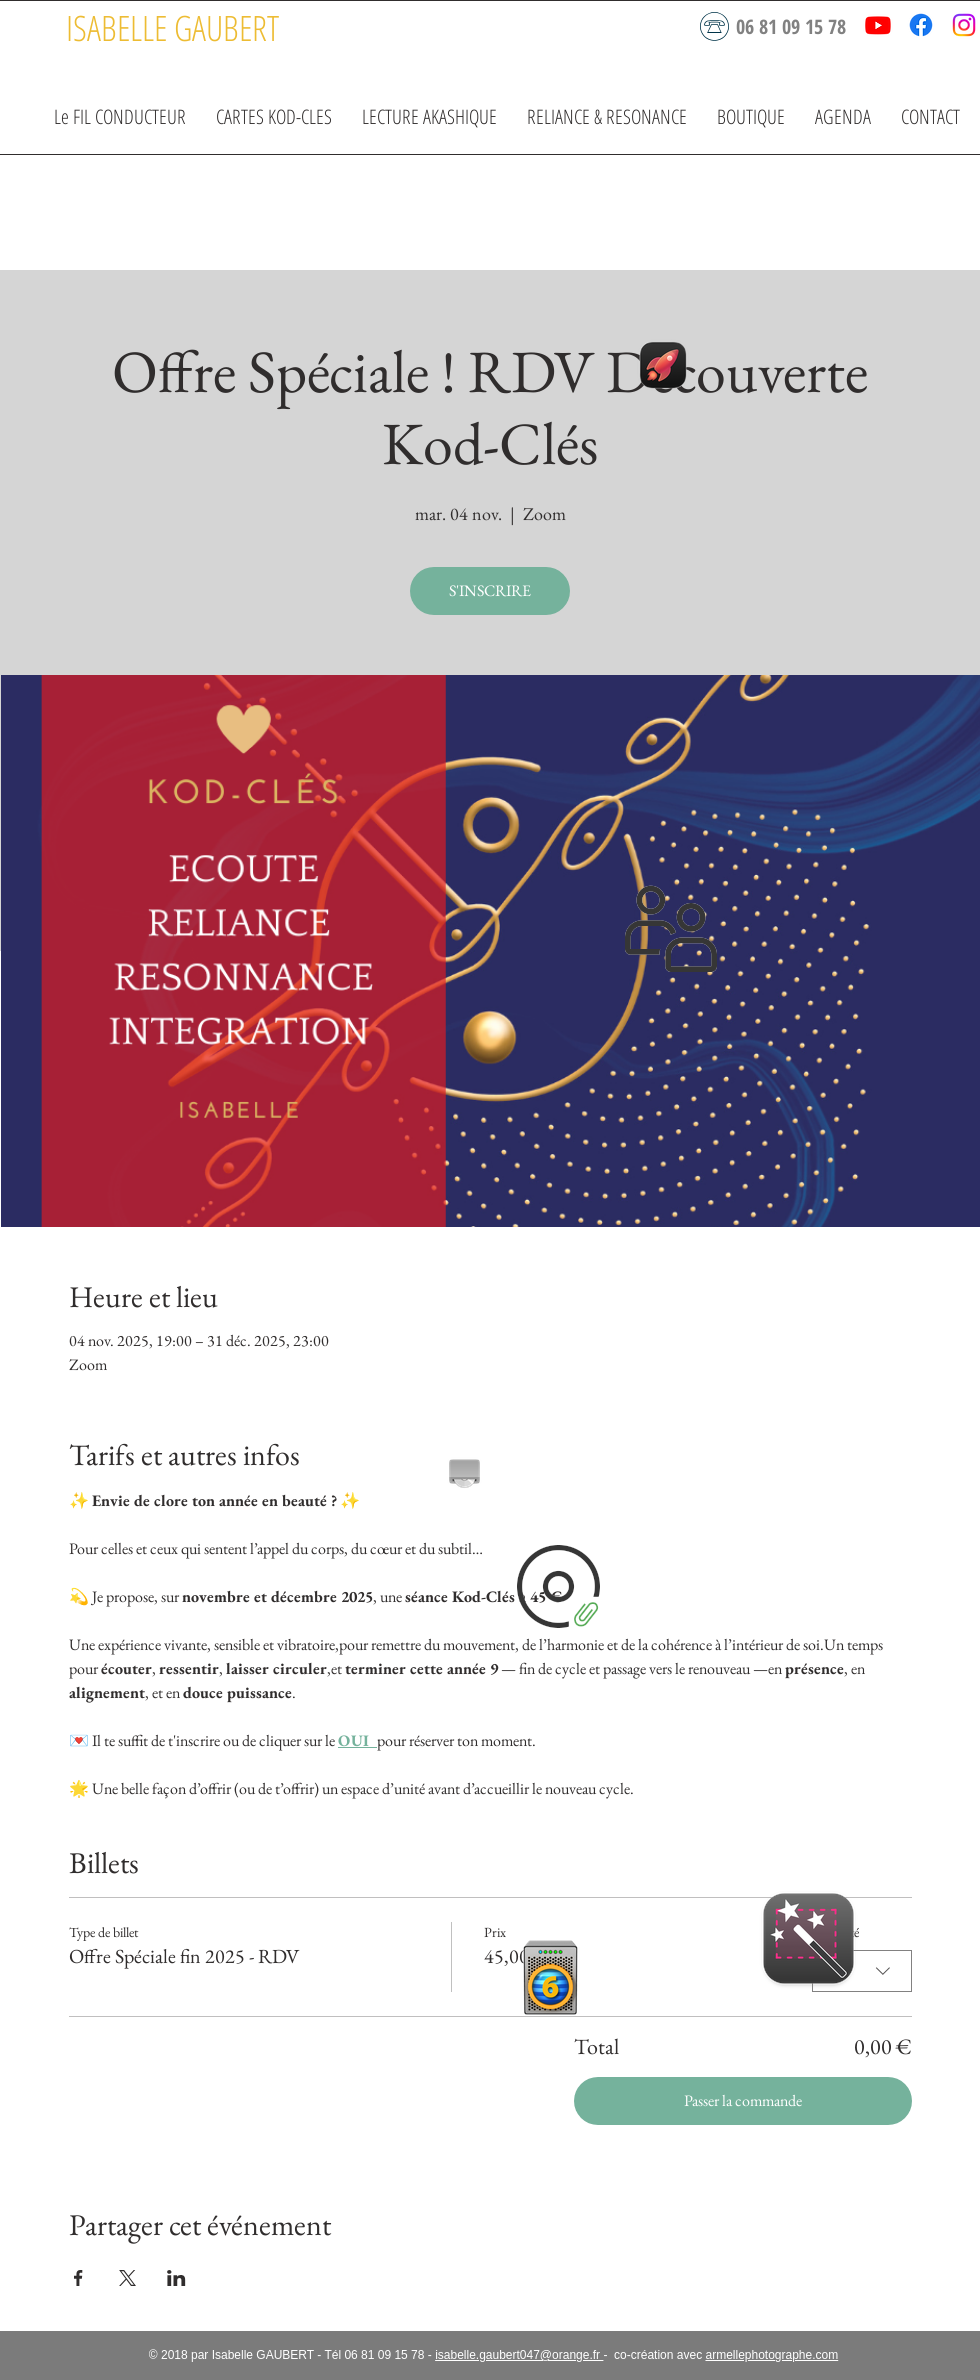 The width and height of the screenshot is (980, 2380). I want to click on open normcap screen capture tool, so click(808, 1938).